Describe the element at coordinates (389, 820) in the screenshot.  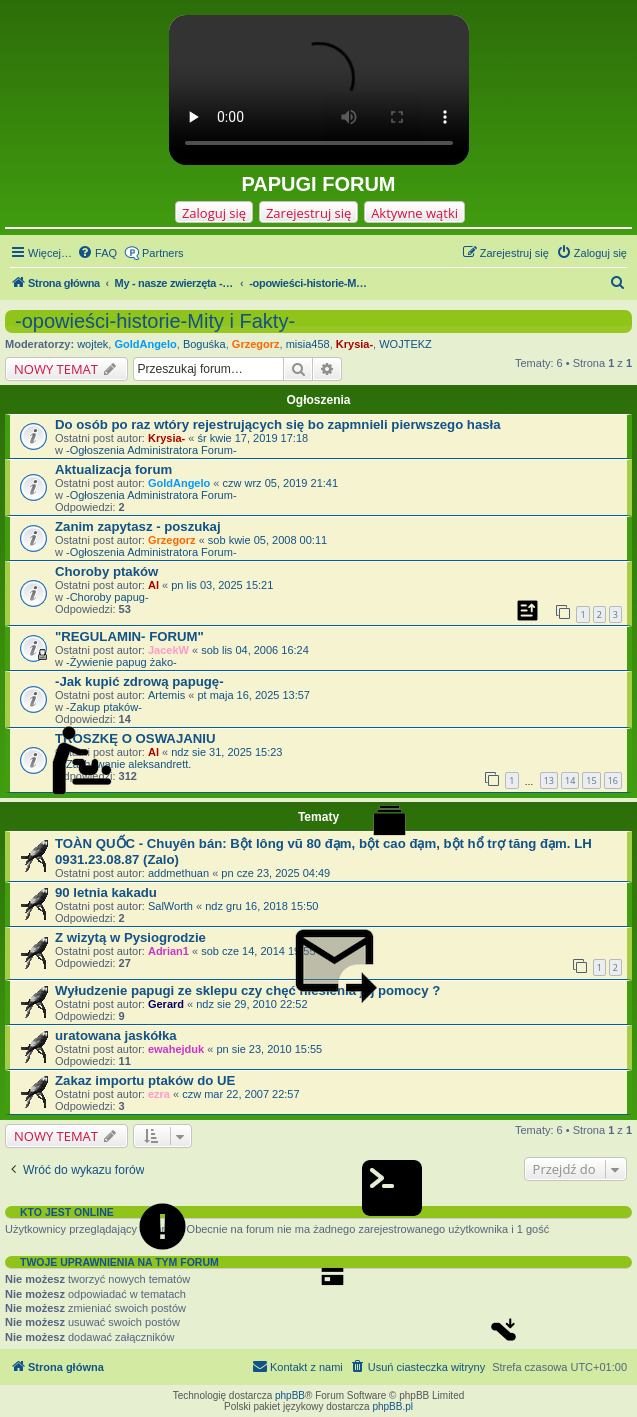
I see `view your photo albums` at that location.